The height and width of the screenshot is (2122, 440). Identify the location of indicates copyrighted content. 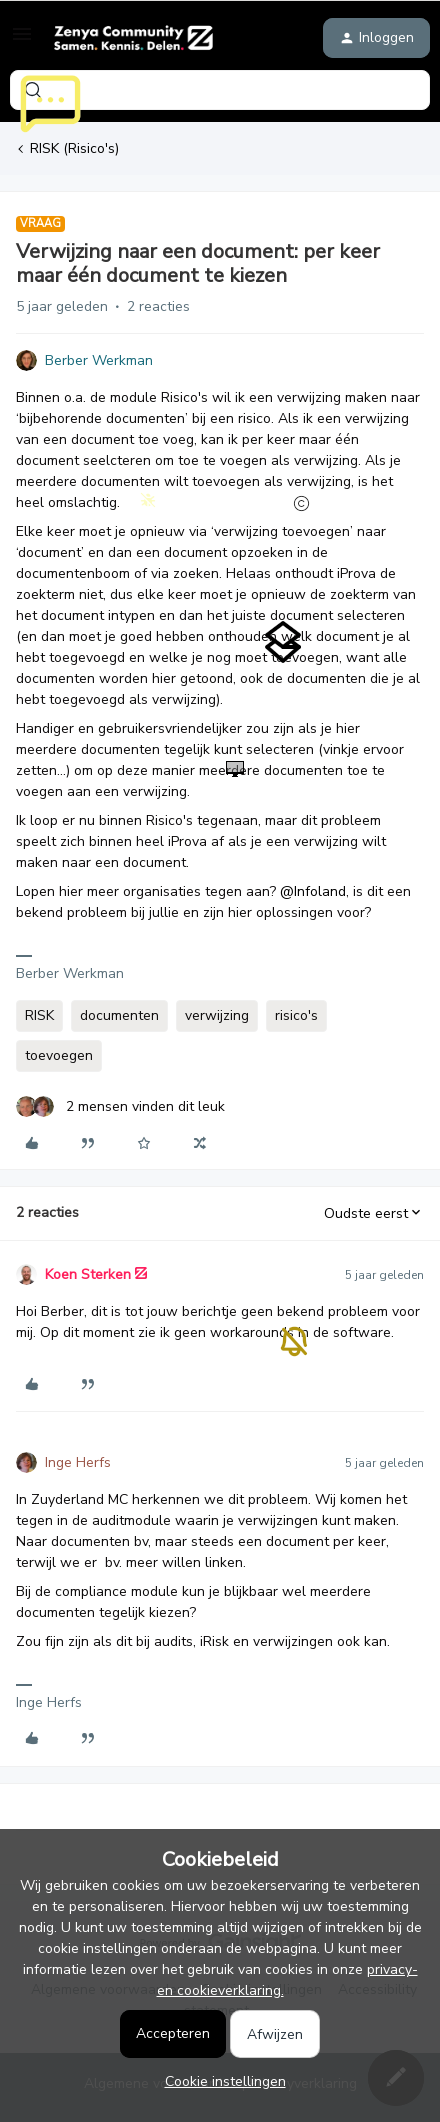
(301, 503).